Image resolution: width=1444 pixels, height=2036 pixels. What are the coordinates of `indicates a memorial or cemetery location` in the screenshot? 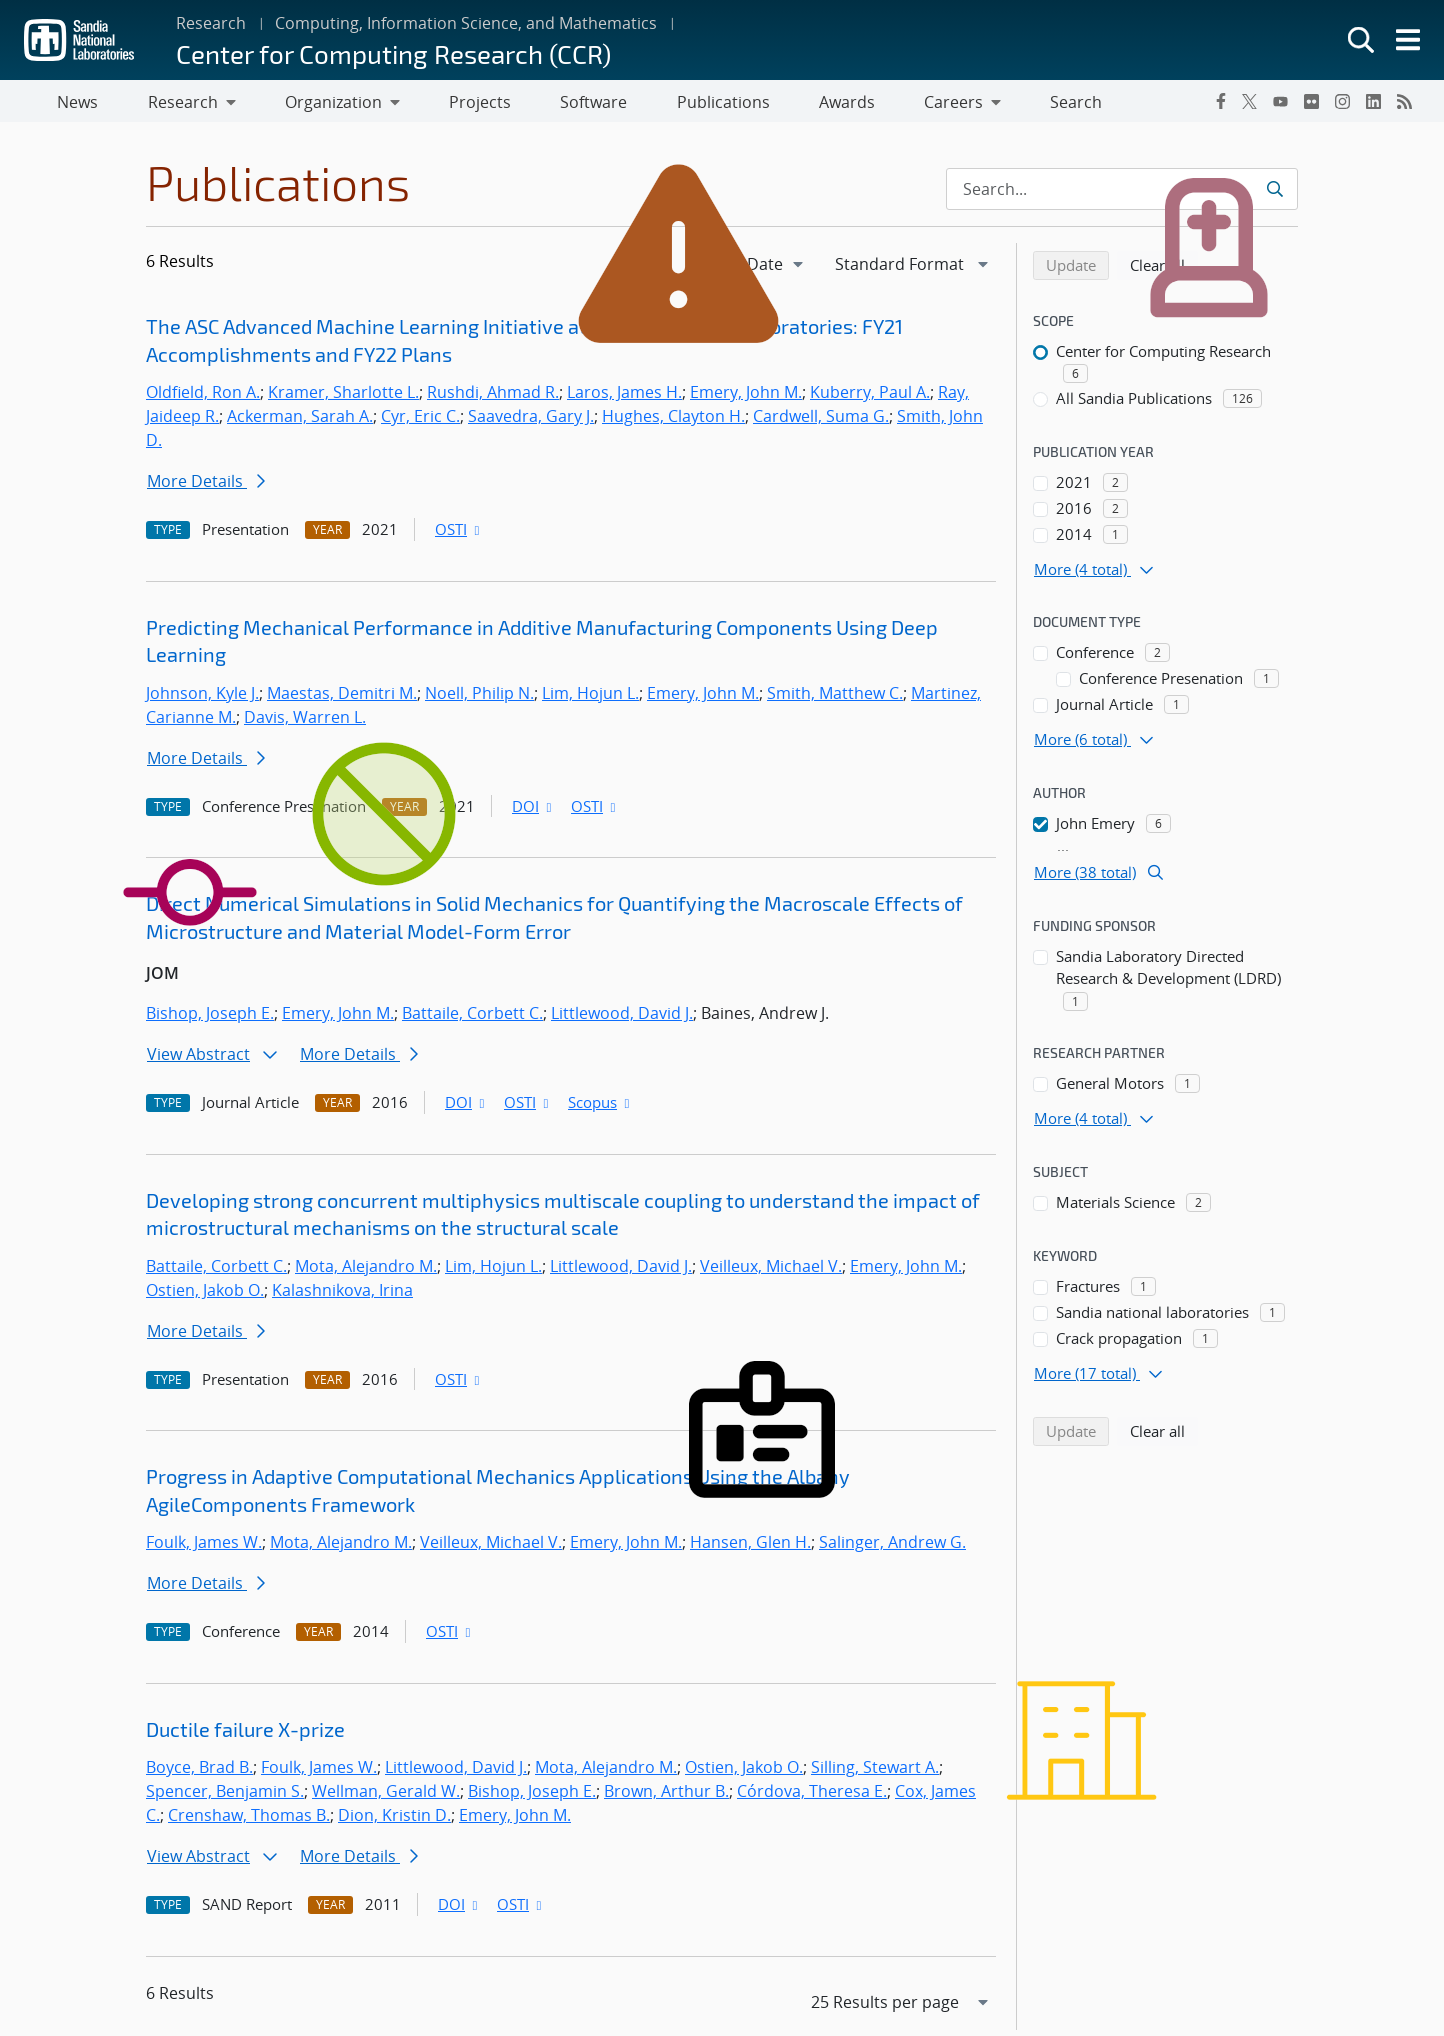 It's located at (1209, 244).